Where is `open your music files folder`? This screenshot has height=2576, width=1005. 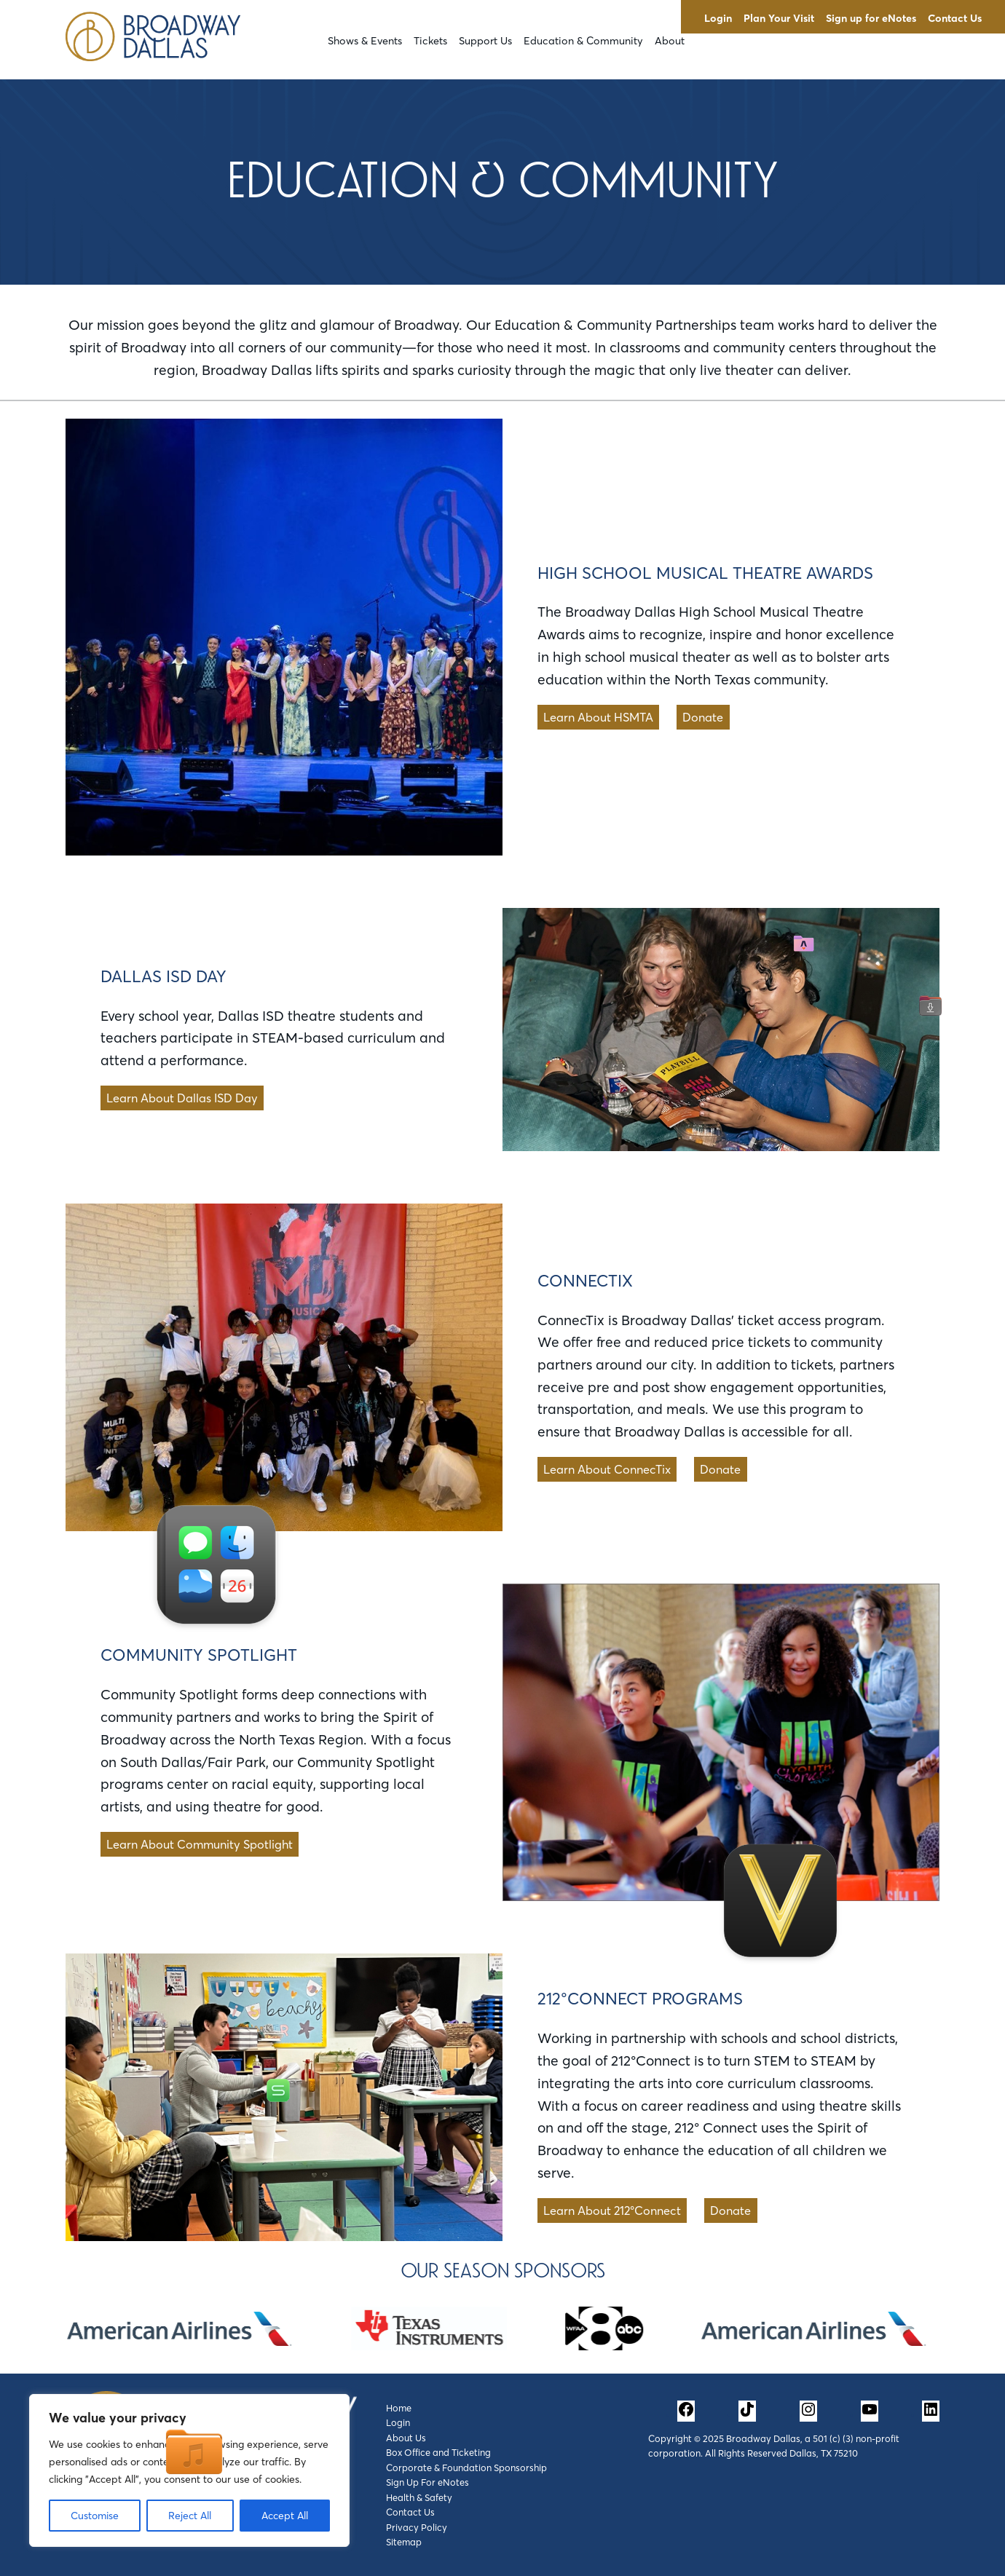 open your music files folder is located at coordinates (194, 2451).